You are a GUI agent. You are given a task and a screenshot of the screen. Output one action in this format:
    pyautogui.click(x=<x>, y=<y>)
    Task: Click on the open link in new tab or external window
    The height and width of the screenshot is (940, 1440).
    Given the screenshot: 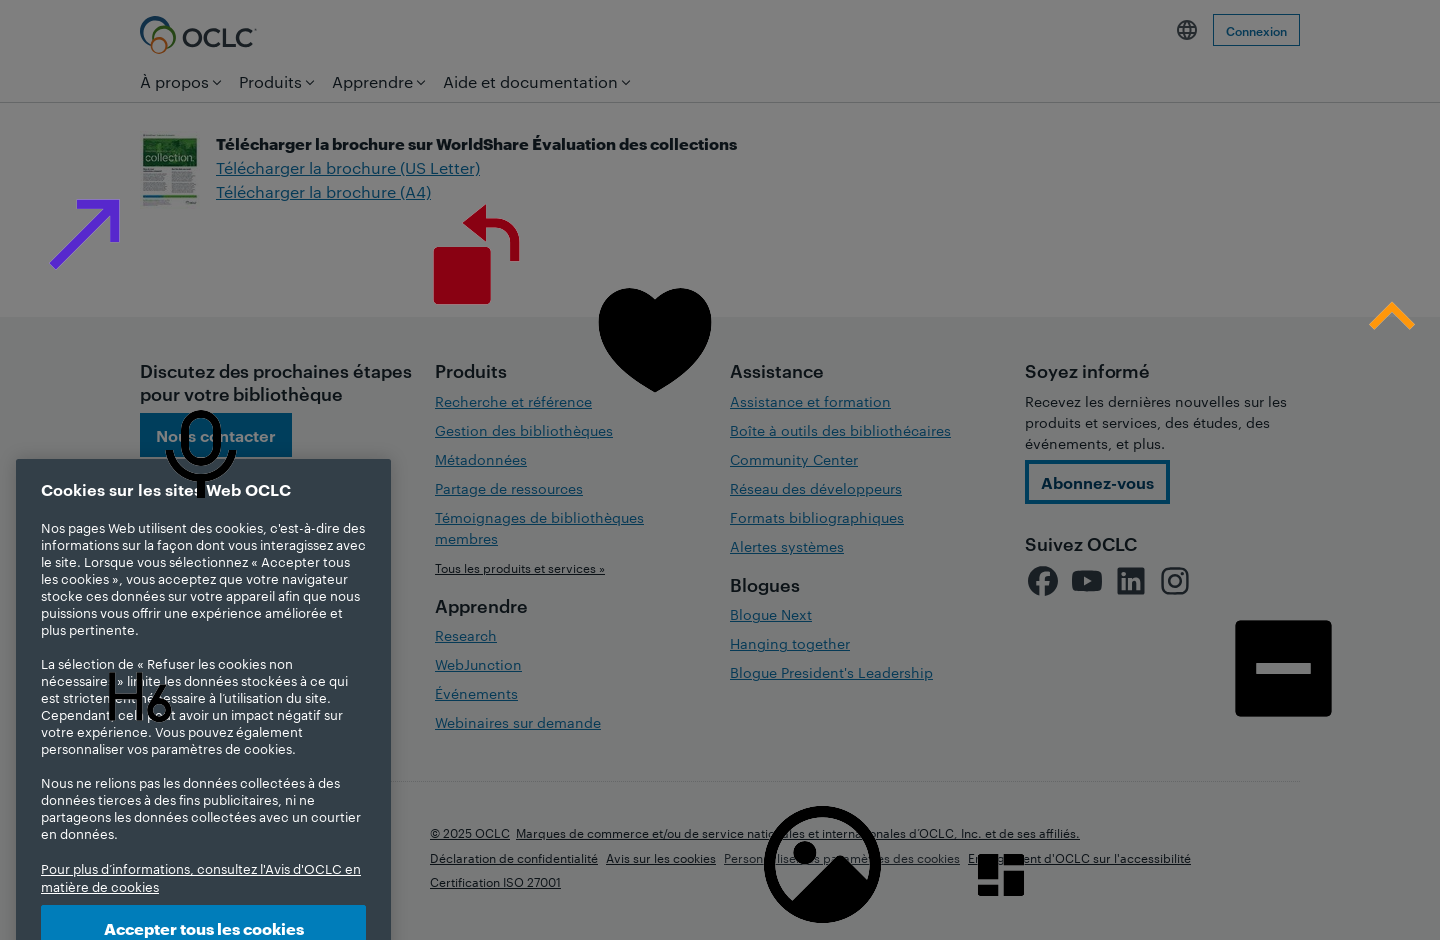 What is the action you would take?
    pyautogui.click(x=86, y=233)
    